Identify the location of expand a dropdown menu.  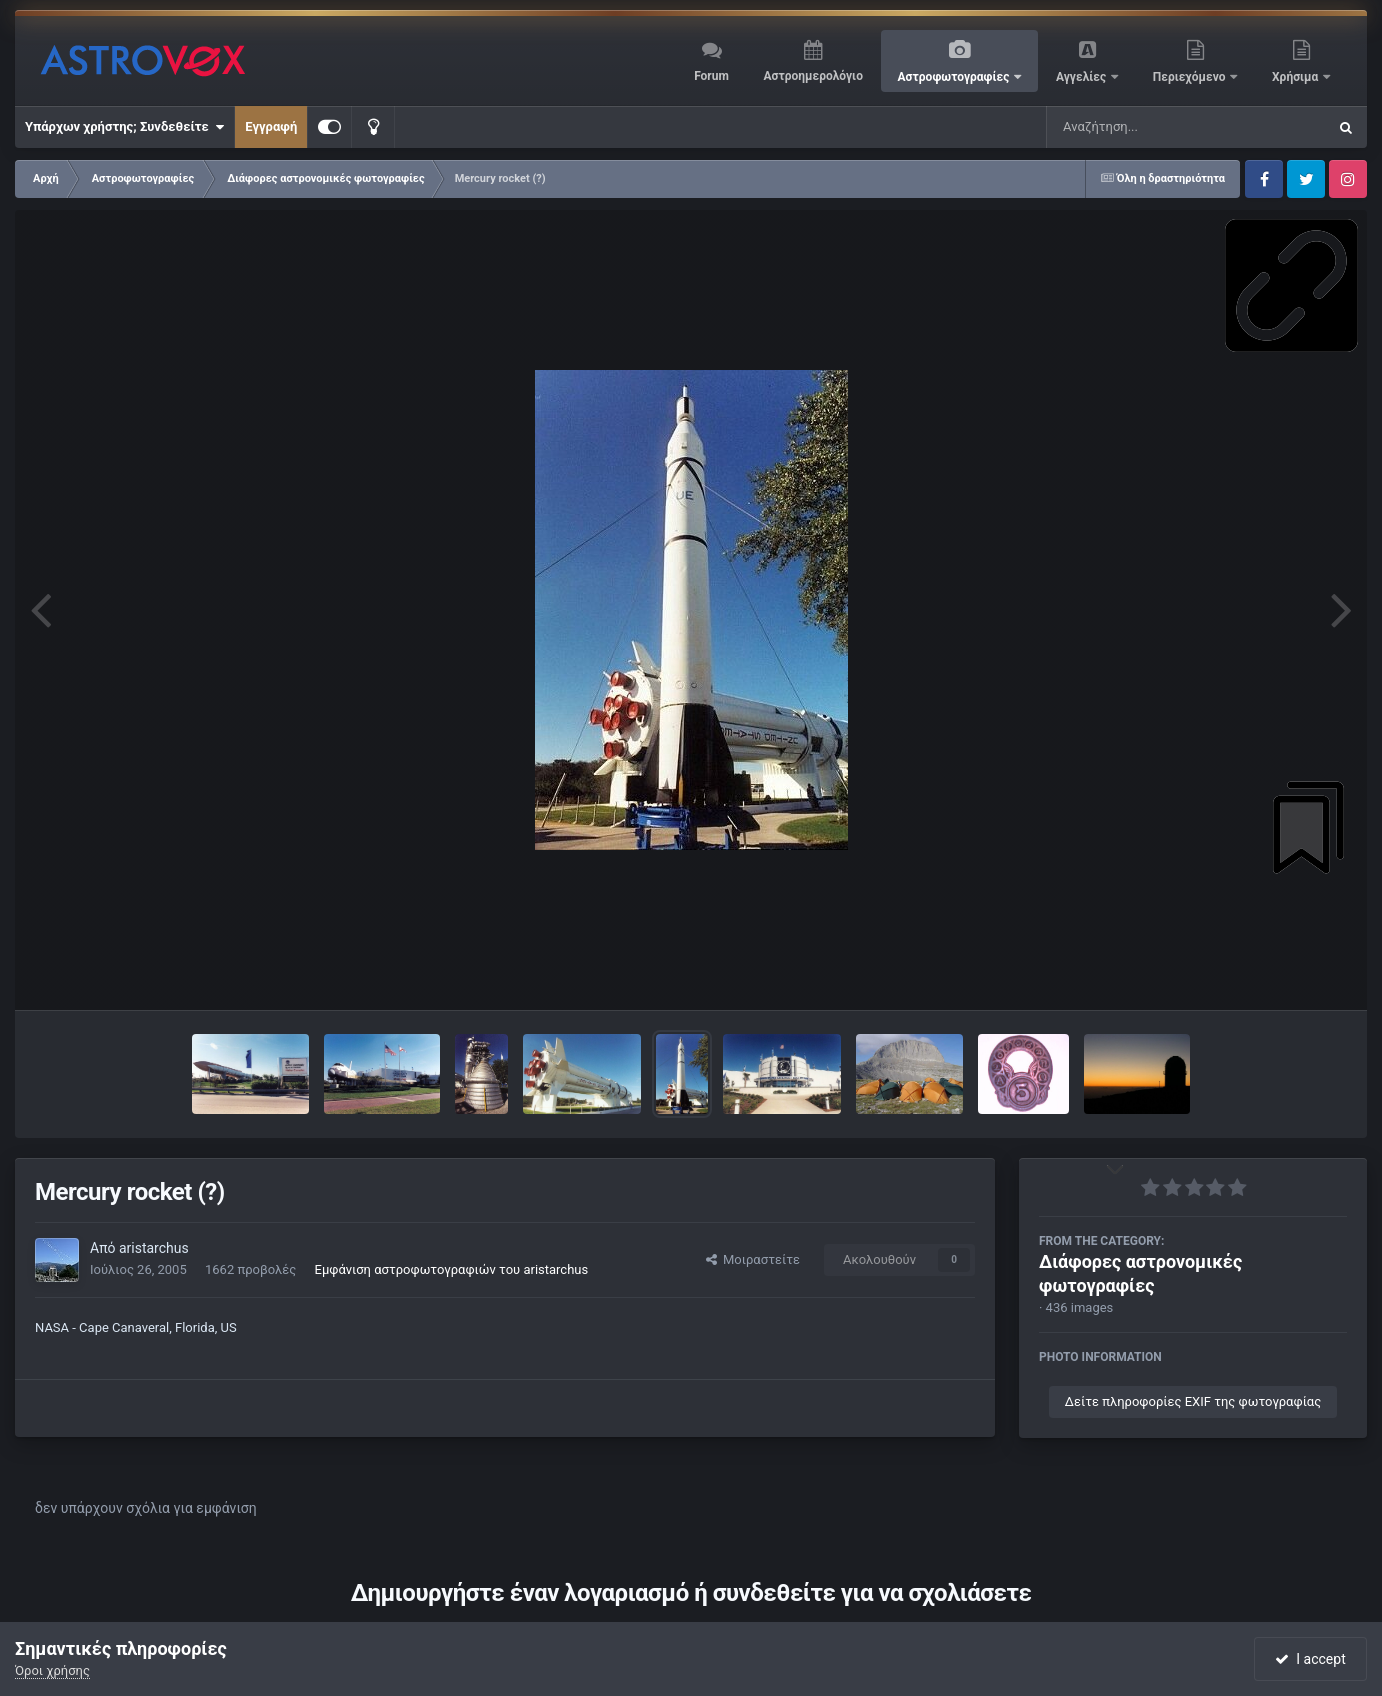
(1115, 1169).